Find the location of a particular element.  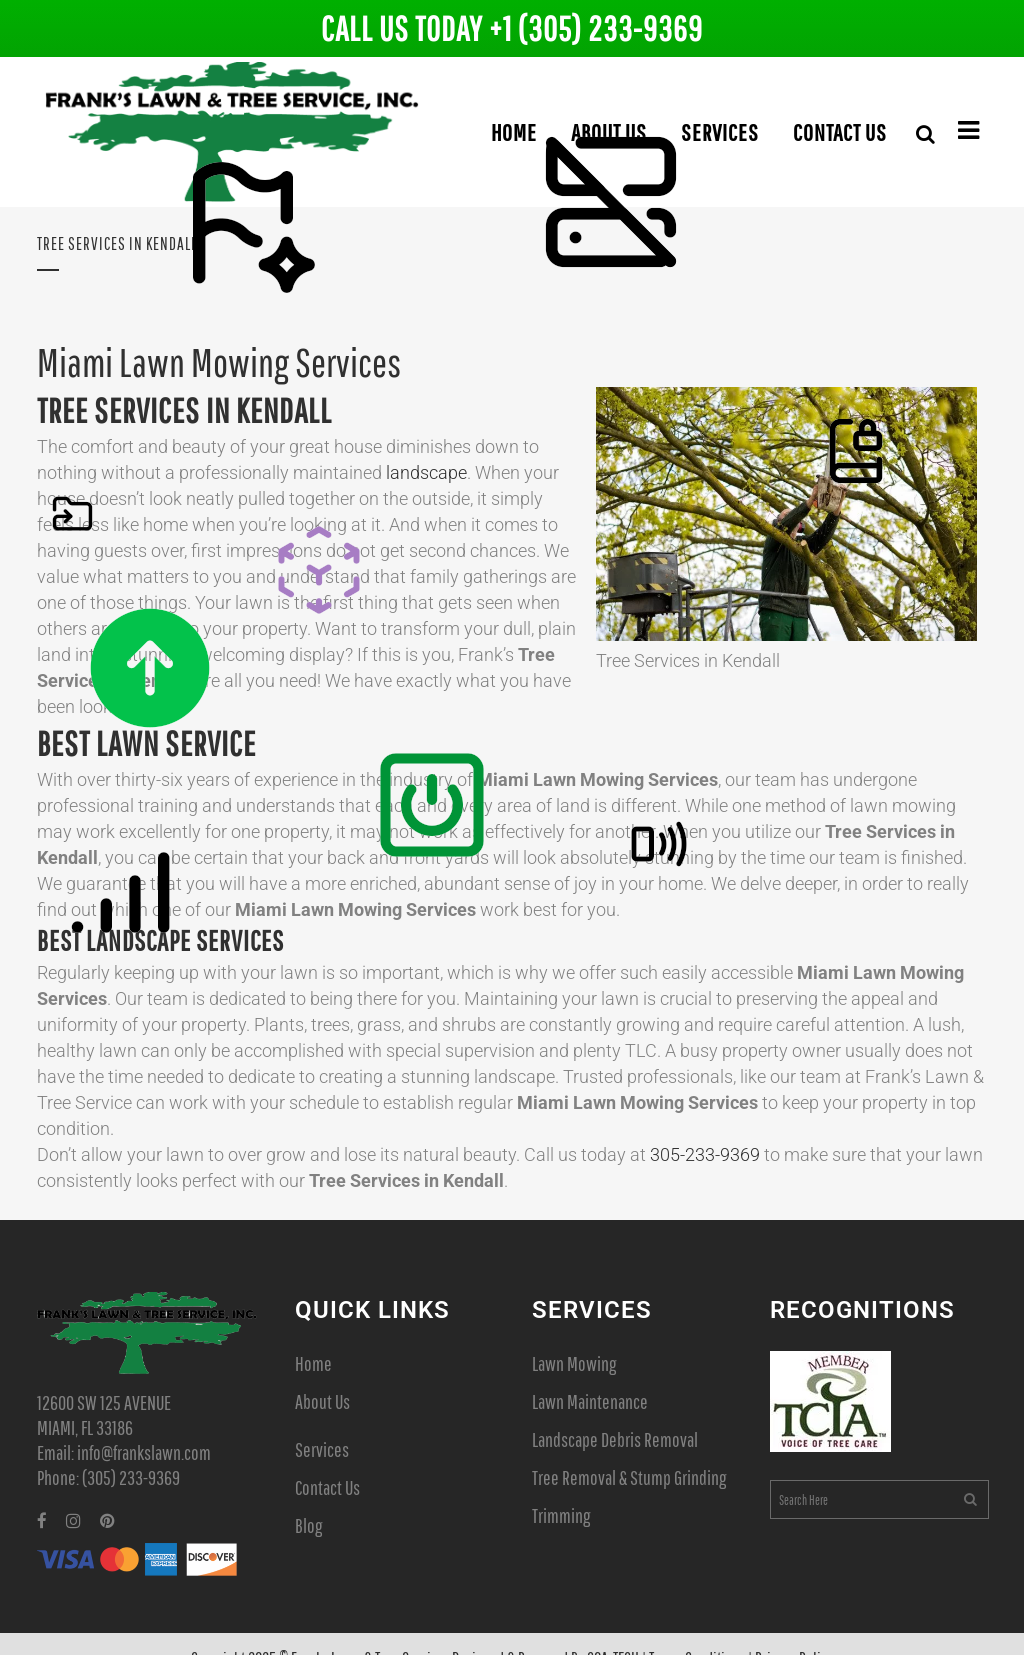

flag content for AI review or processing is located at coordinates (243, 221).